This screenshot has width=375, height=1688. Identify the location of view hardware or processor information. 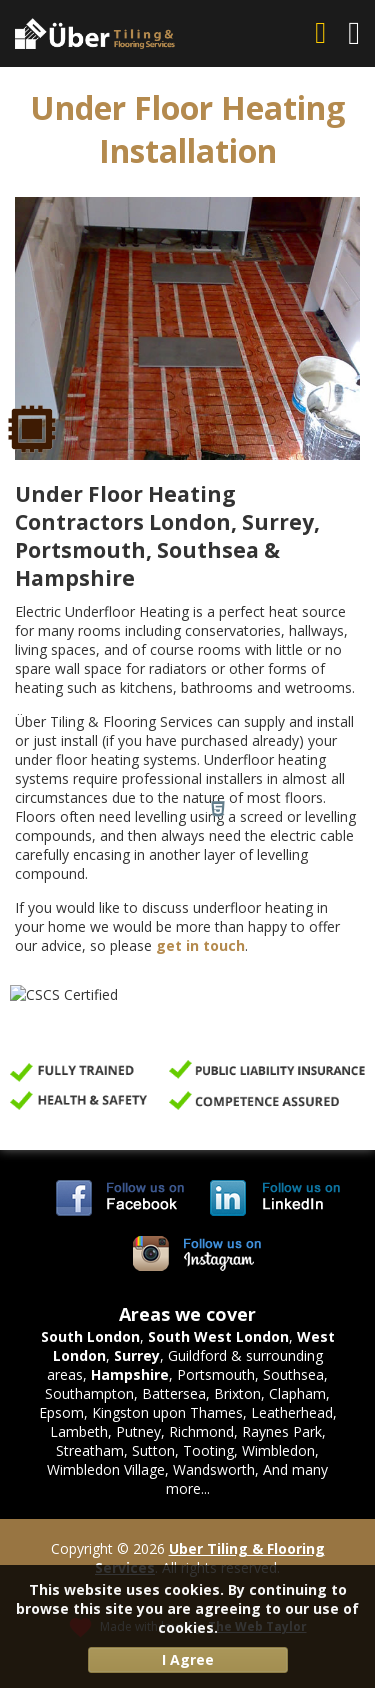
(32, 429).